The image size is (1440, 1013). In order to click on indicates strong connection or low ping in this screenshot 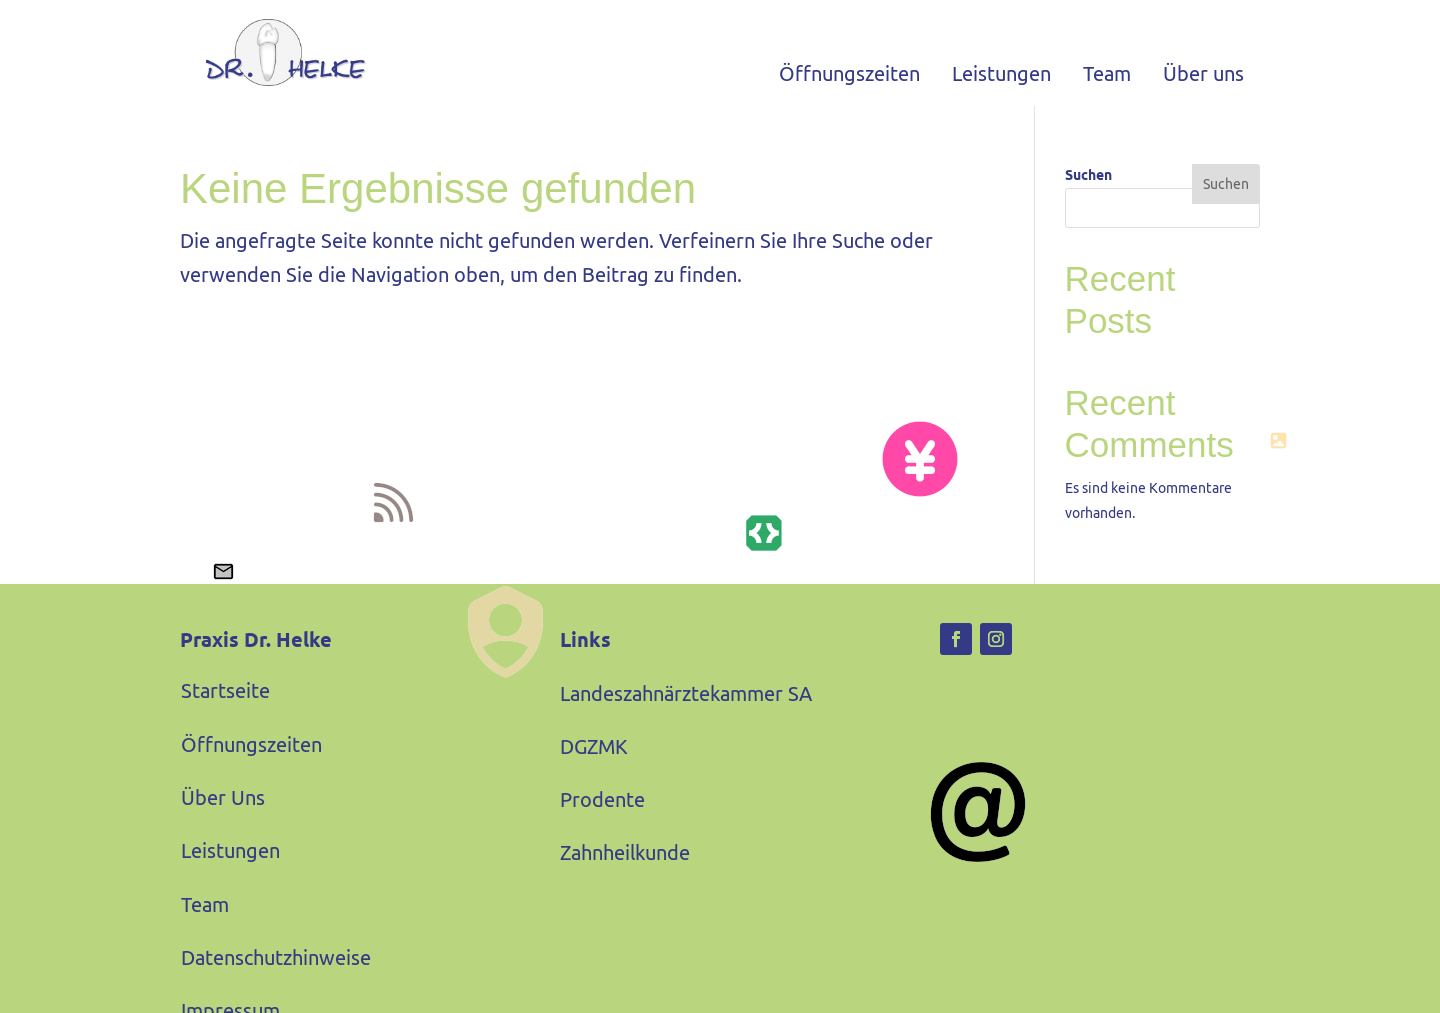, I will do `click(393, 502)`.